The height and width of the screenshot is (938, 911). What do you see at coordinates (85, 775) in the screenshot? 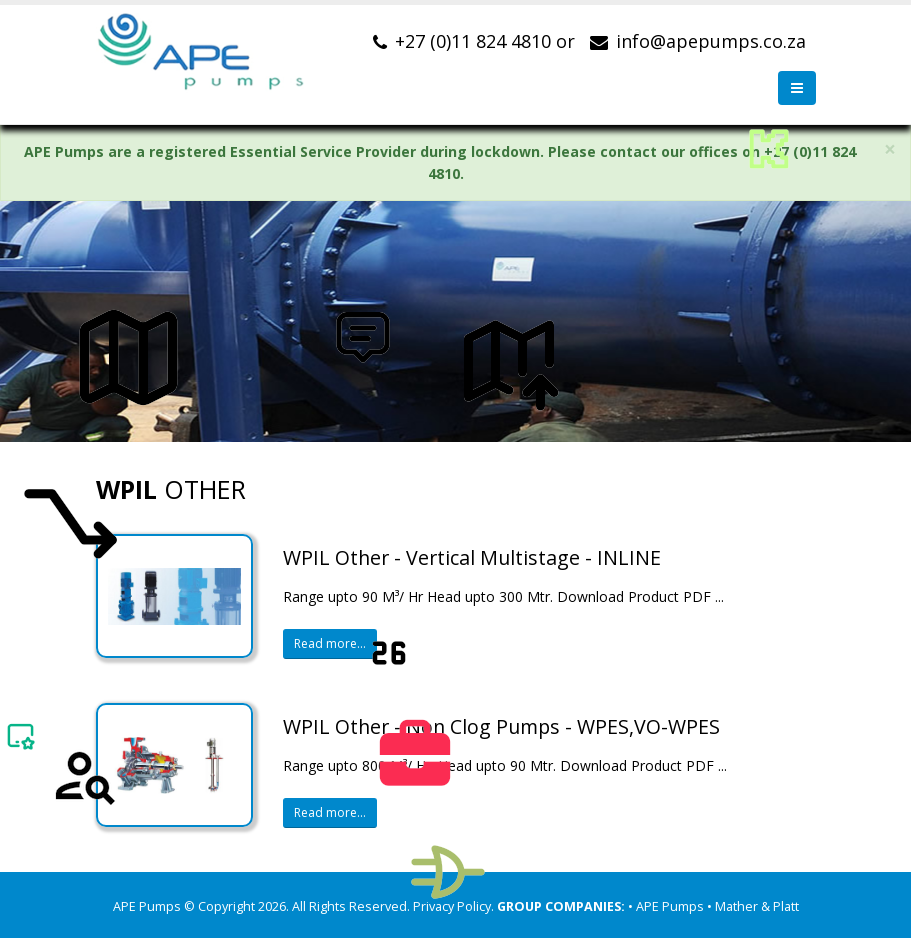
I see `search for a person or contact` at bounding box center [85, 775].